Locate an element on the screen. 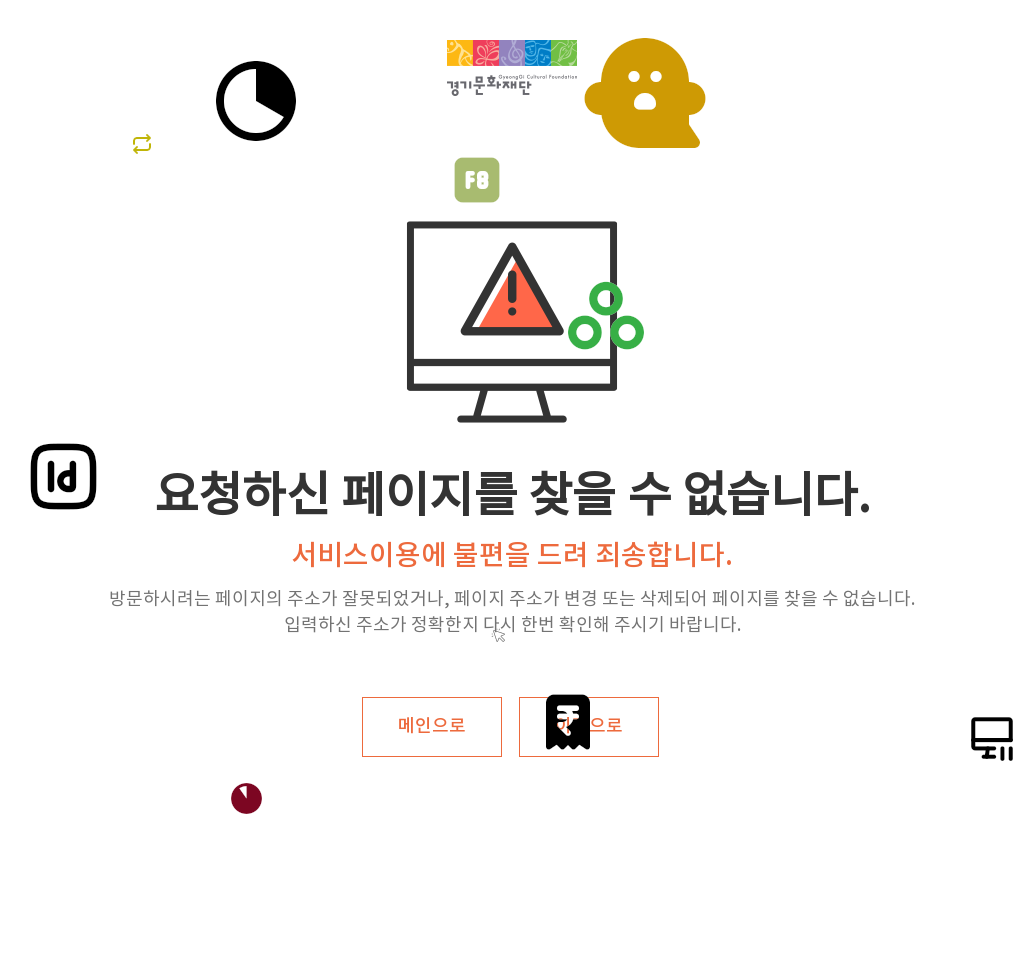 This screenshot has height=957, width=1024. view payment receipt in rupees is located at coordinates (568, 722).